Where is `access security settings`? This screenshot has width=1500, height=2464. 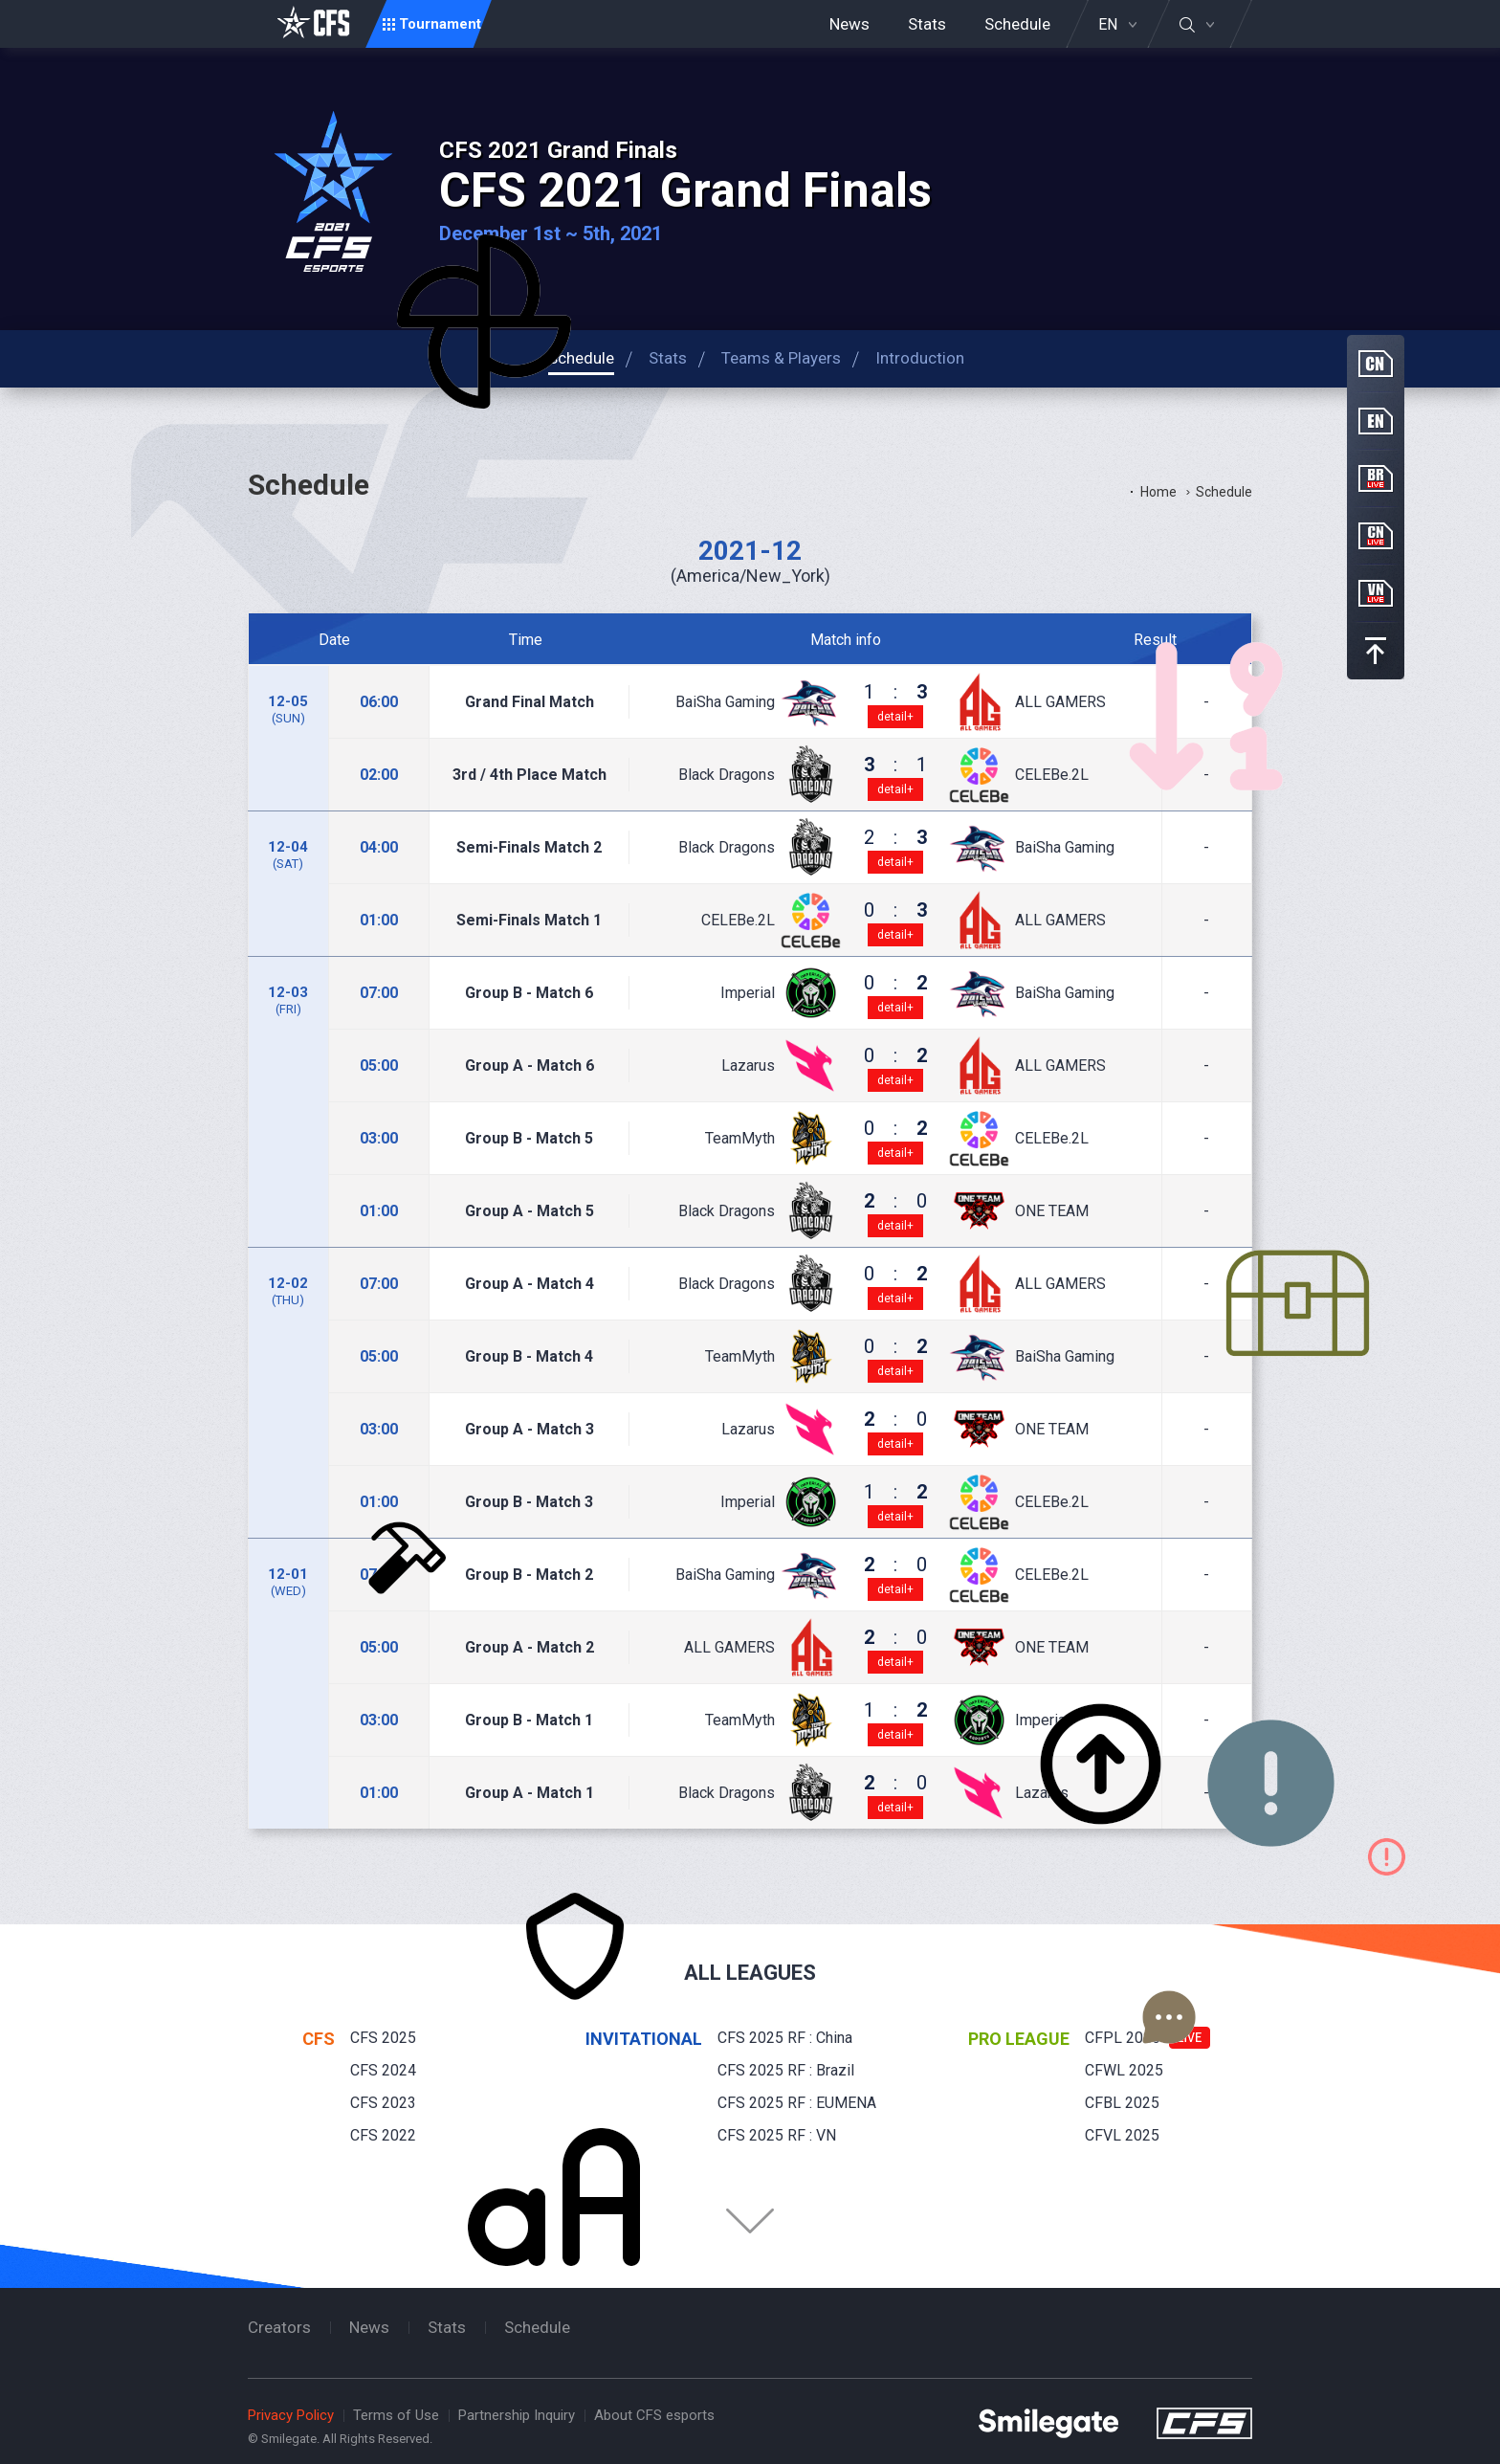
access security settings is located at coordinates (575, 1946).